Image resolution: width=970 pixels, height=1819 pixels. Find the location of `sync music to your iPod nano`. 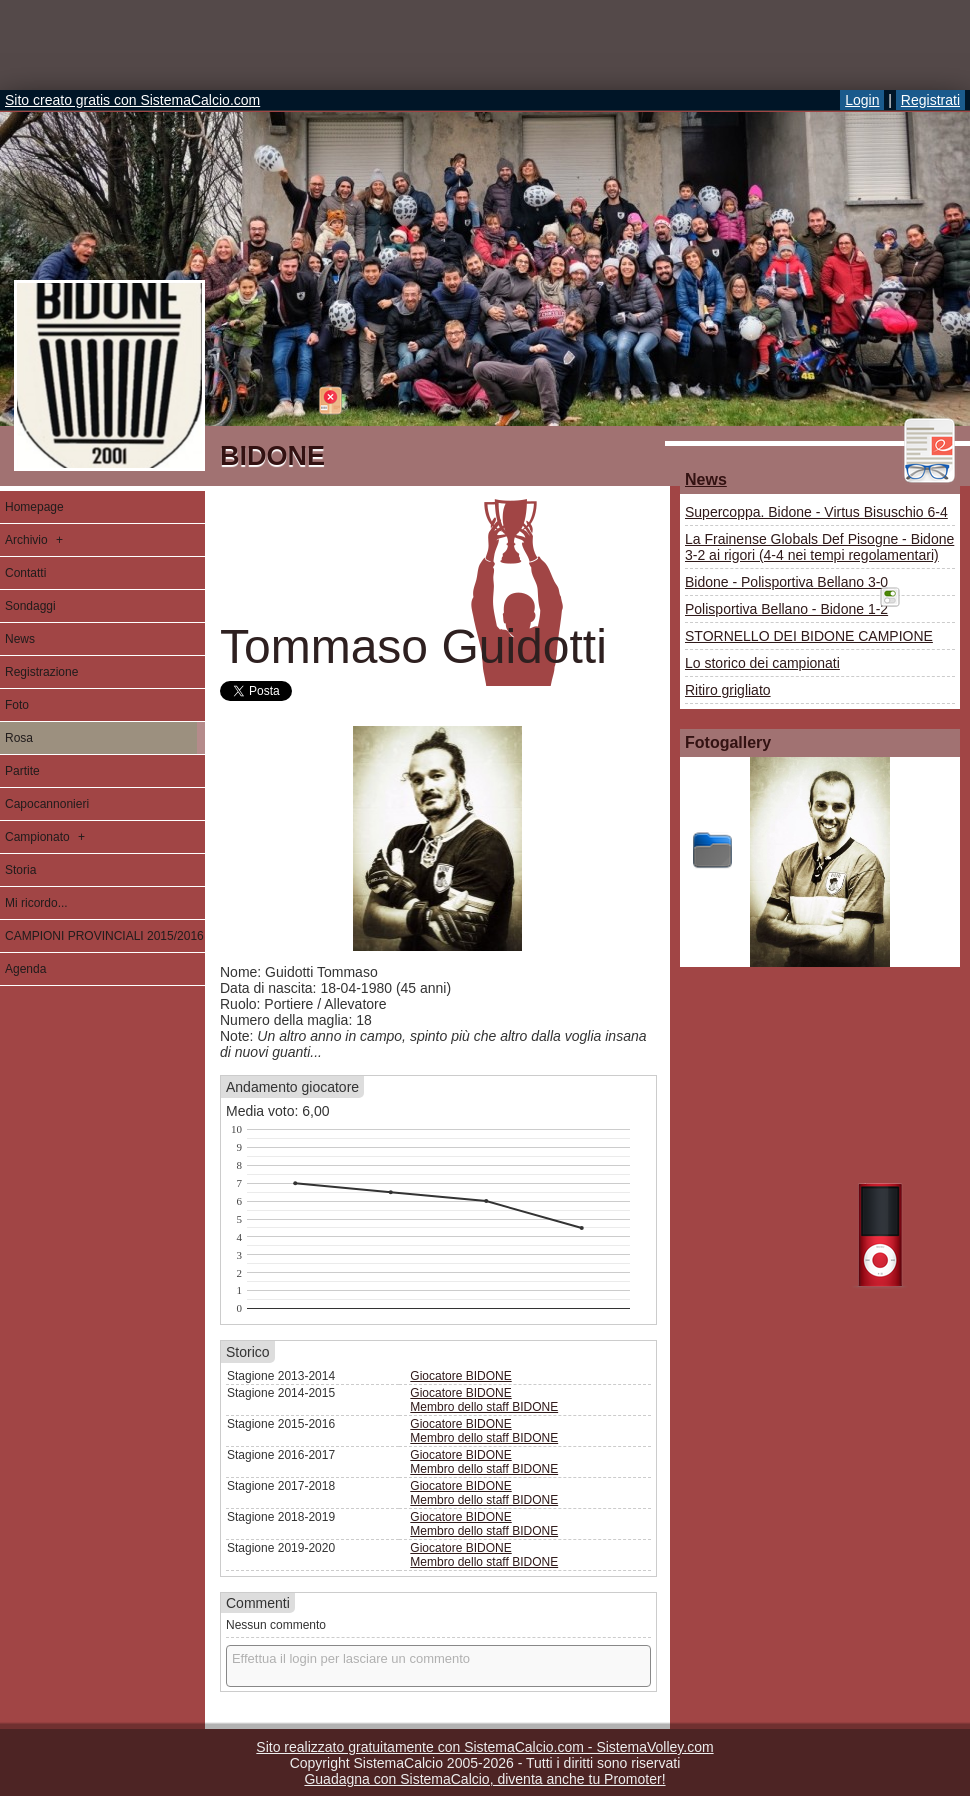

sync music to your iPod nano is located at coordinates (879, 1236).